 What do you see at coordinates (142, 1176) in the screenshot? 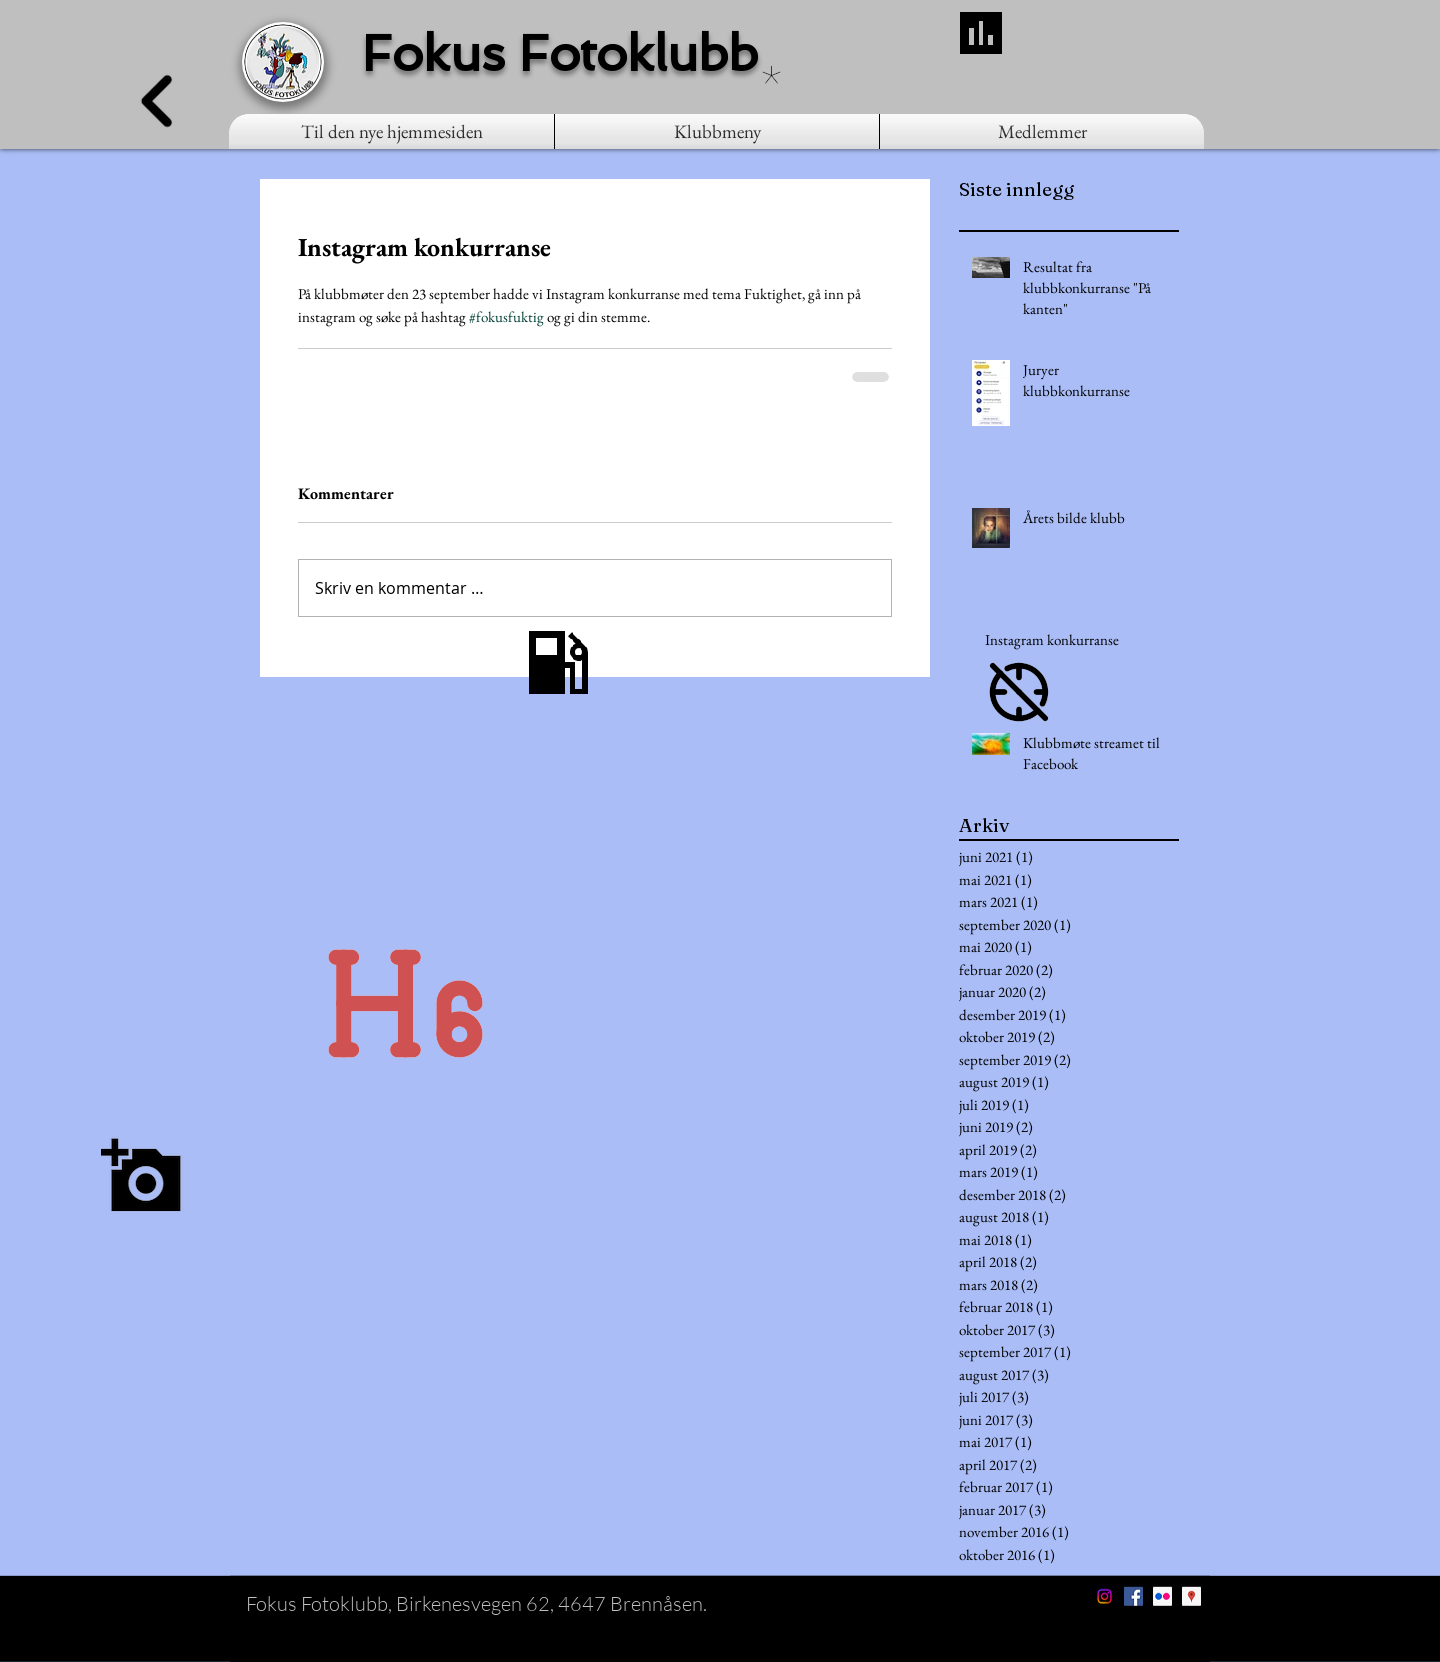
I see `add a new photo` at bounding box center [142, 1176].